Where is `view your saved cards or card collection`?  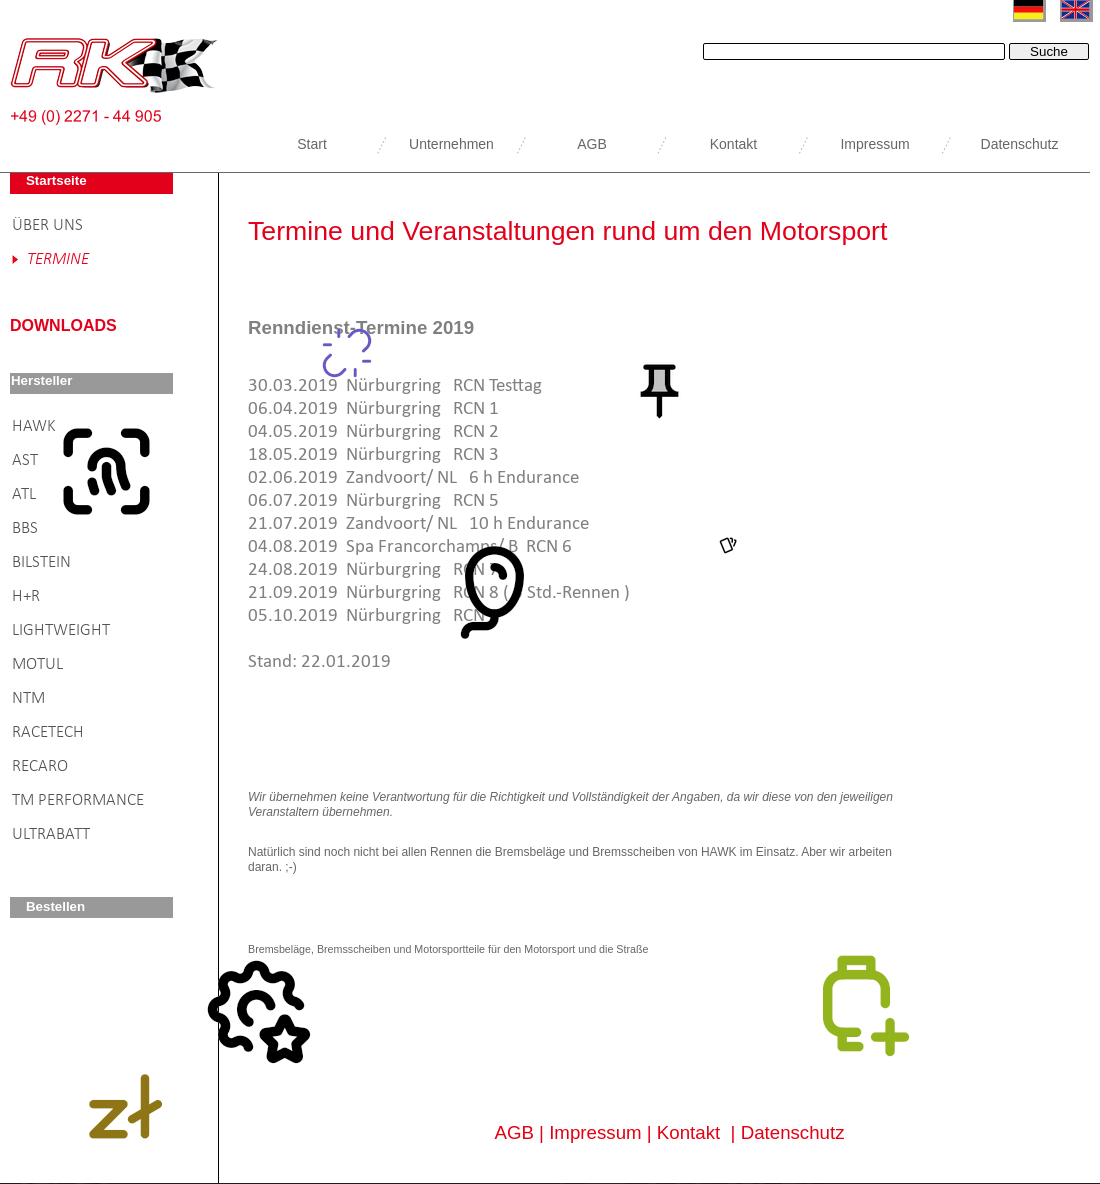 view your saved cards or card collection is located at coordinates (728, 545).